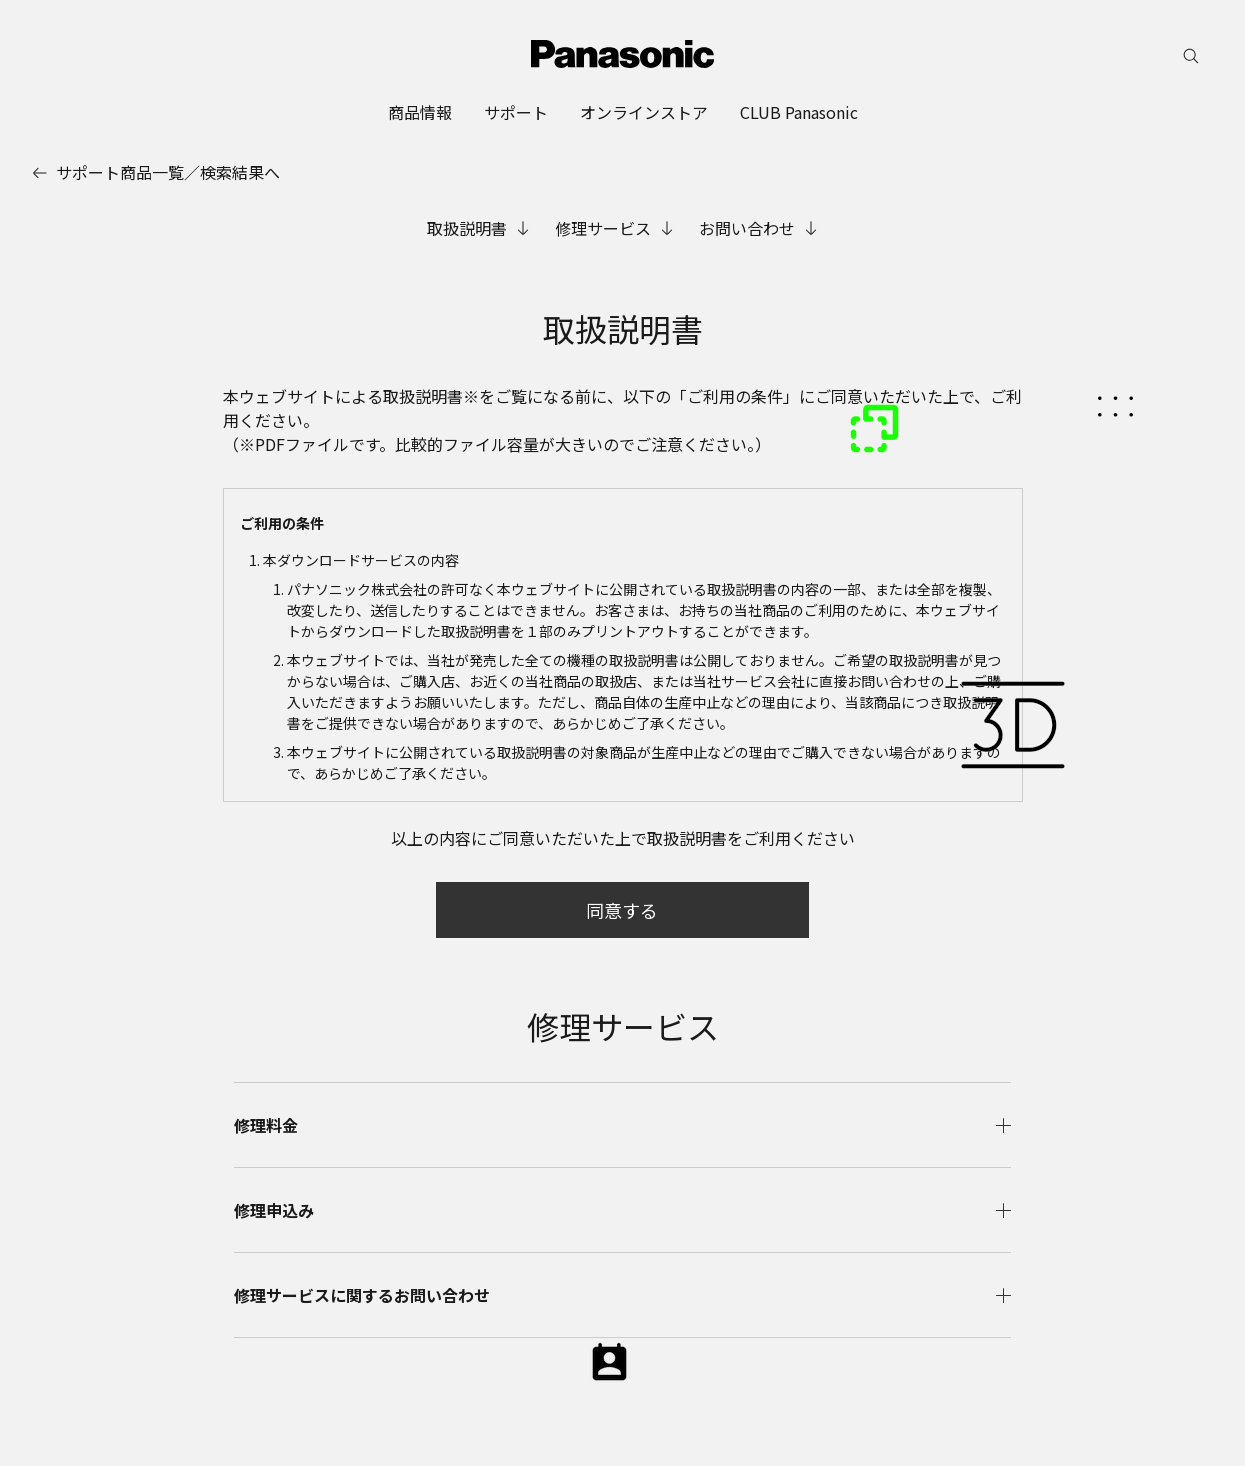 Image resolution: width=1245 pixels, height=1466 pixels. I want to click on view contact's calendar or schedule, so click(609, 1363).